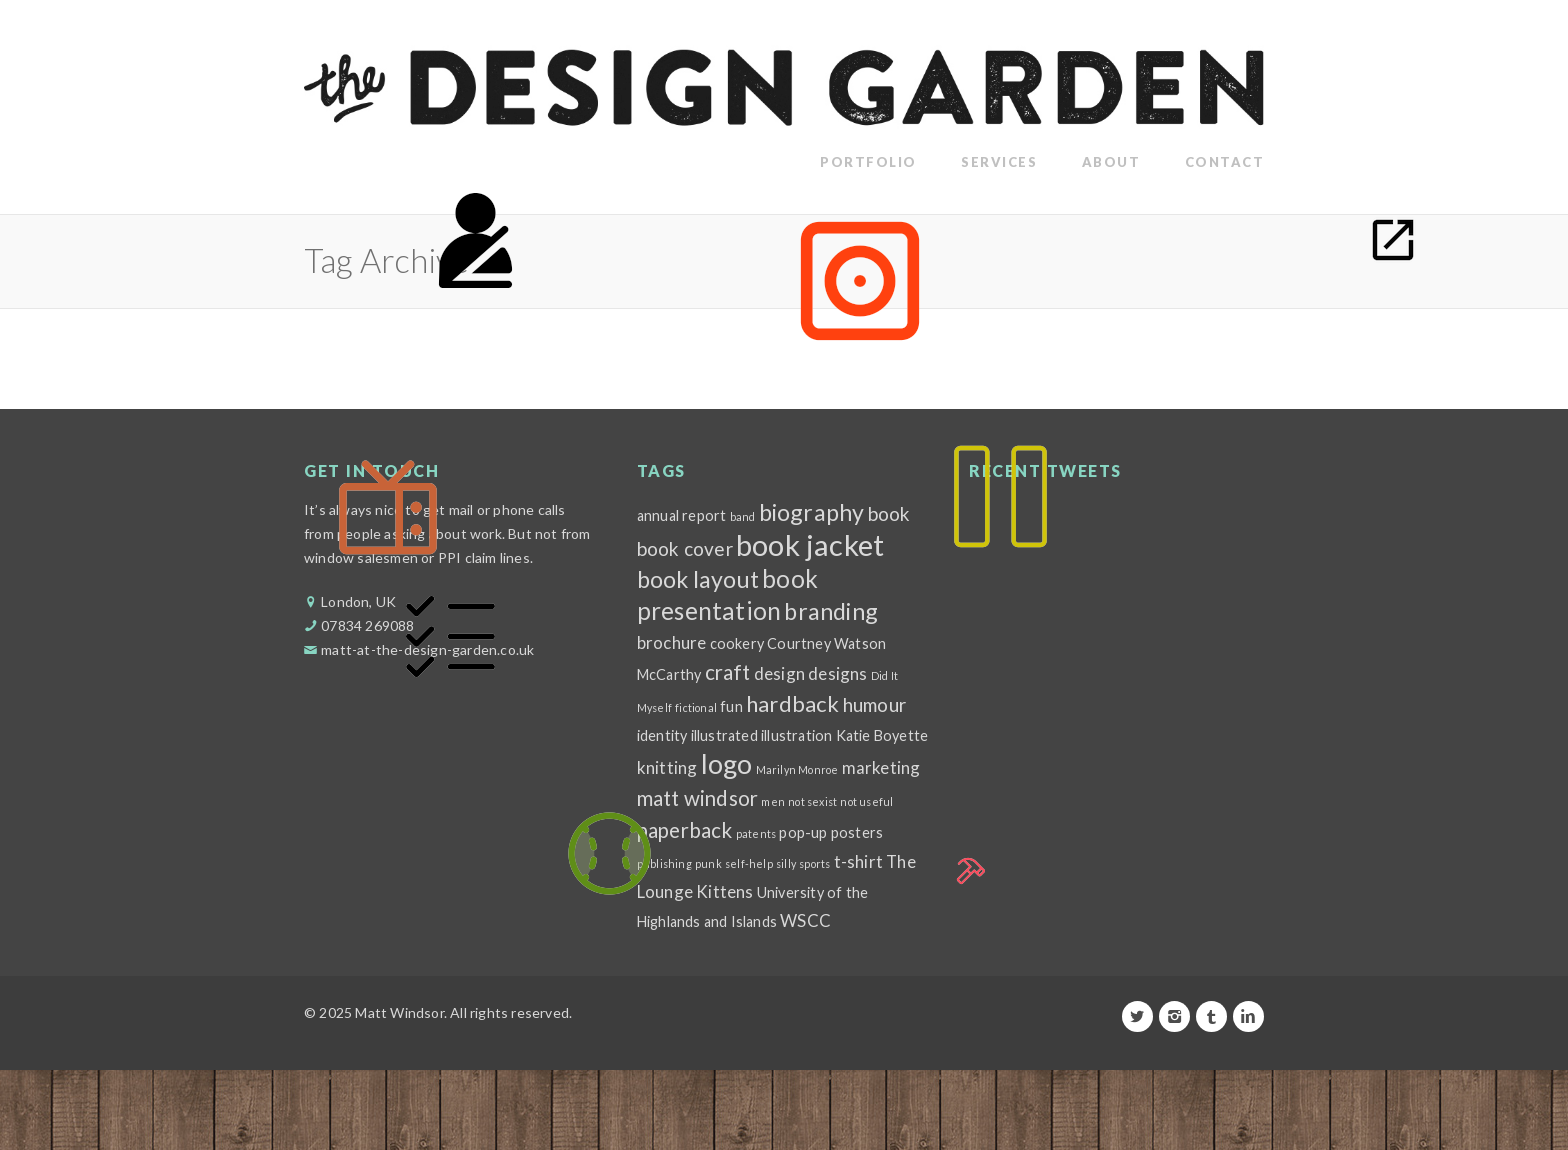 The image size is (1568, 1150). Describe the element at coordinates (1393, 240) in the screenshot. I see `open link in a new tab or window` at that location.